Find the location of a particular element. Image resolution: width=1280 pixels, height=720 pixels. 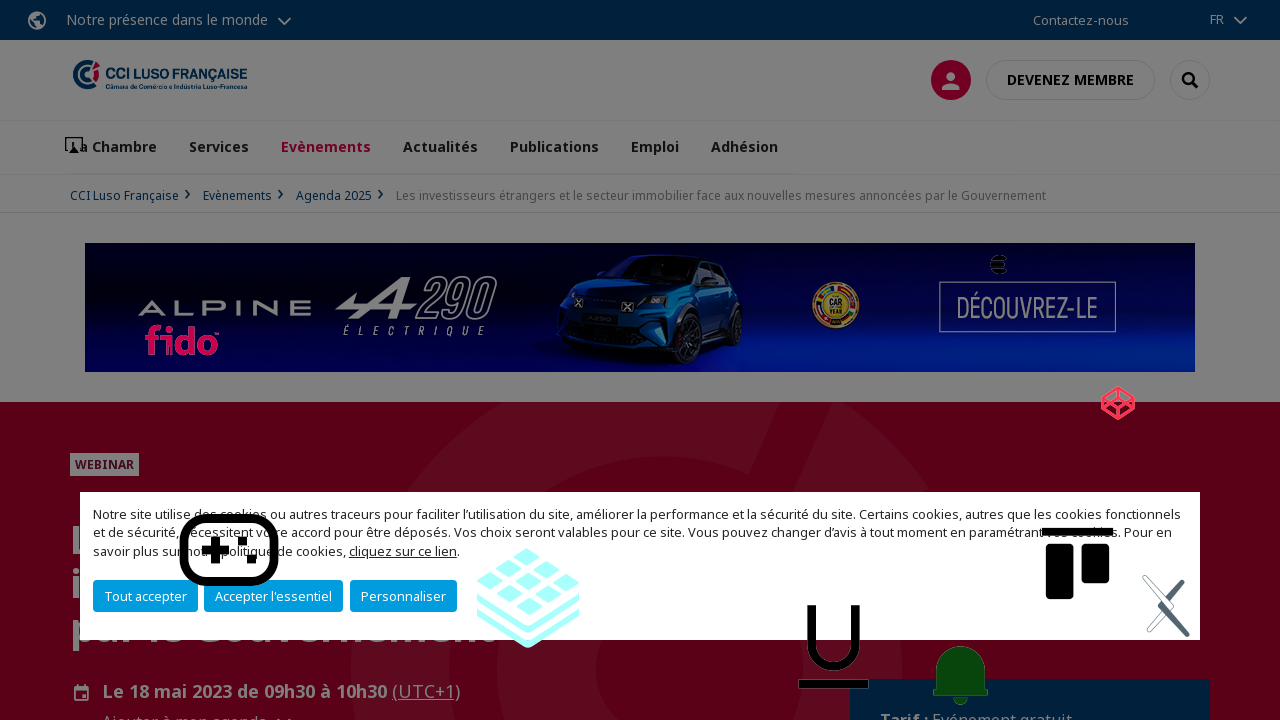

Elasticsearch service or integration is located at coordinates (998, 264).